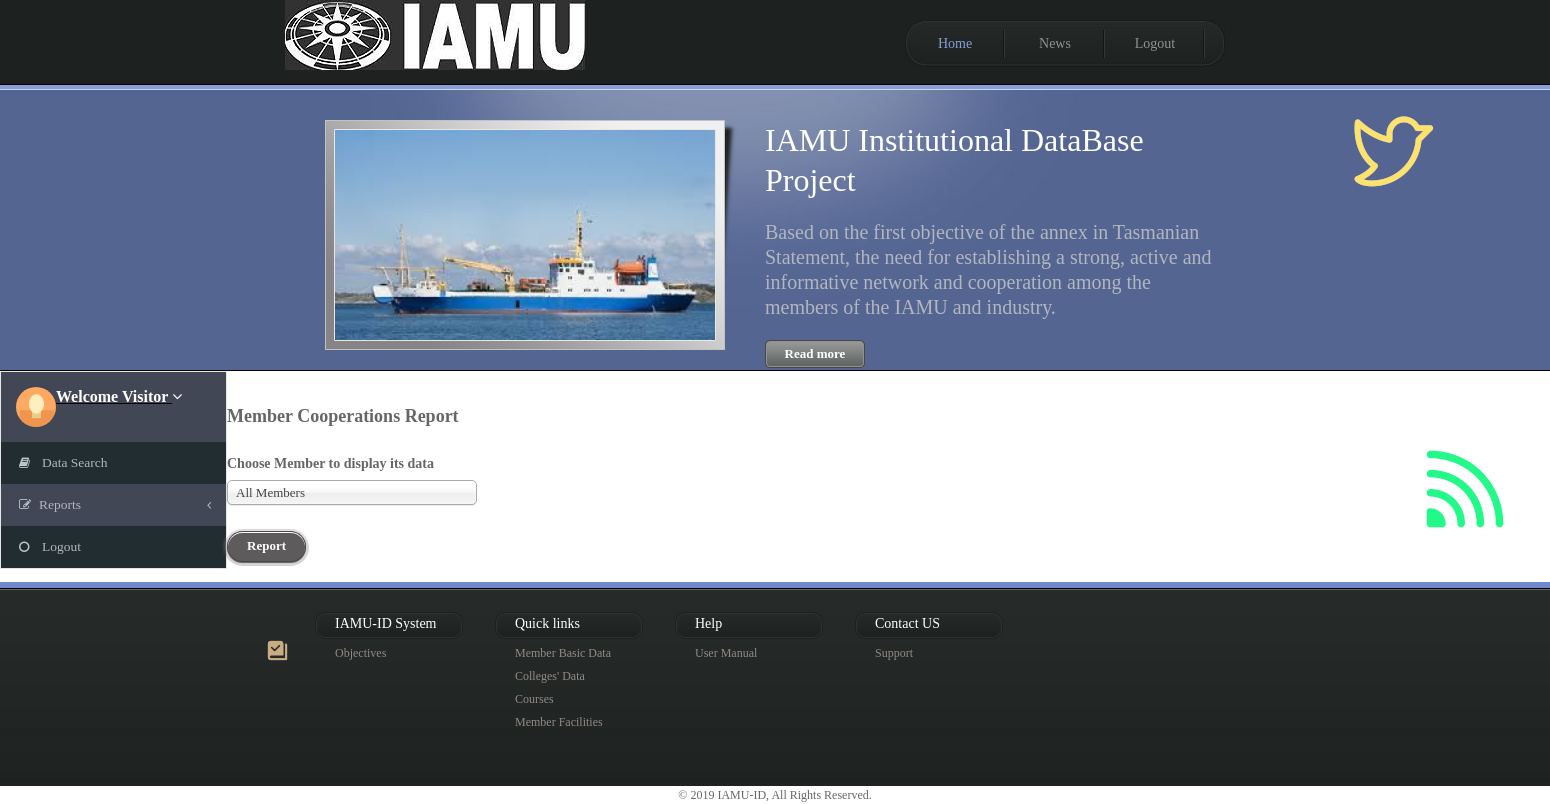 The height and width of the screenshot is (804, 1550). What do you see at coordinates (1465, 489) in the screenshot?
I see `check connection latency or network status` at bounding box center [1465, 489].